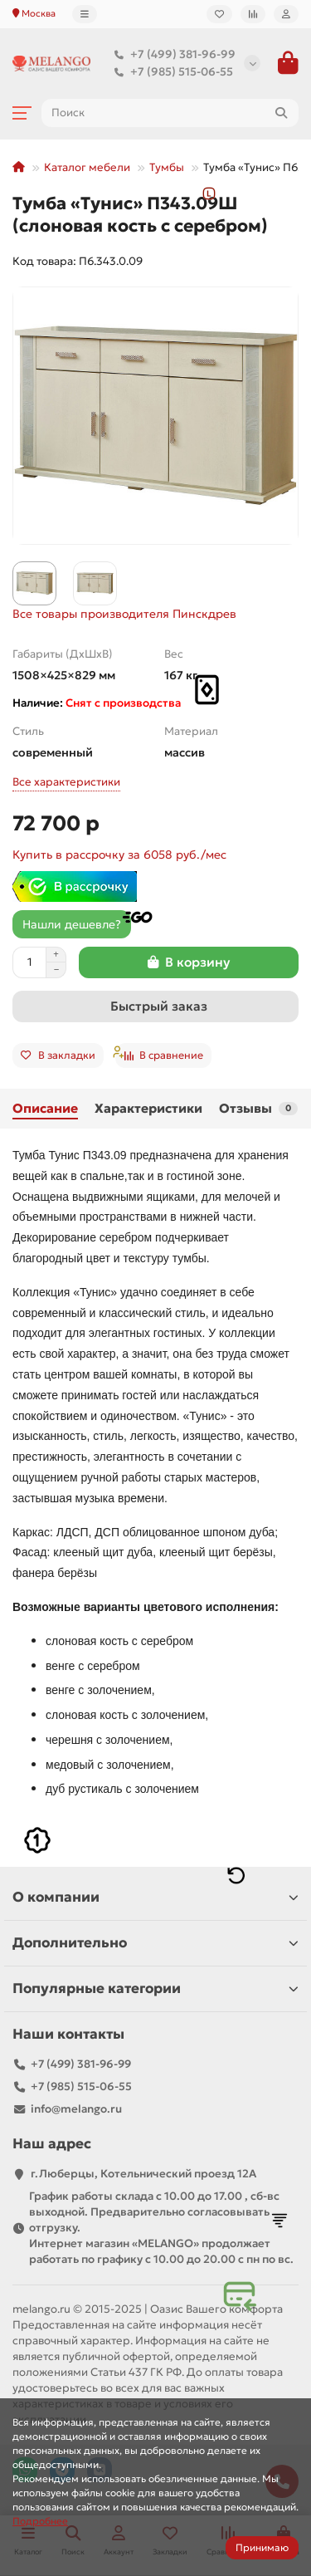 This screenshot has height=2576, width=311. What do you see at coordinates (117, 1051) in the screenshot?
I see `add a new contact or friend` at bounding box center [117, 1051].